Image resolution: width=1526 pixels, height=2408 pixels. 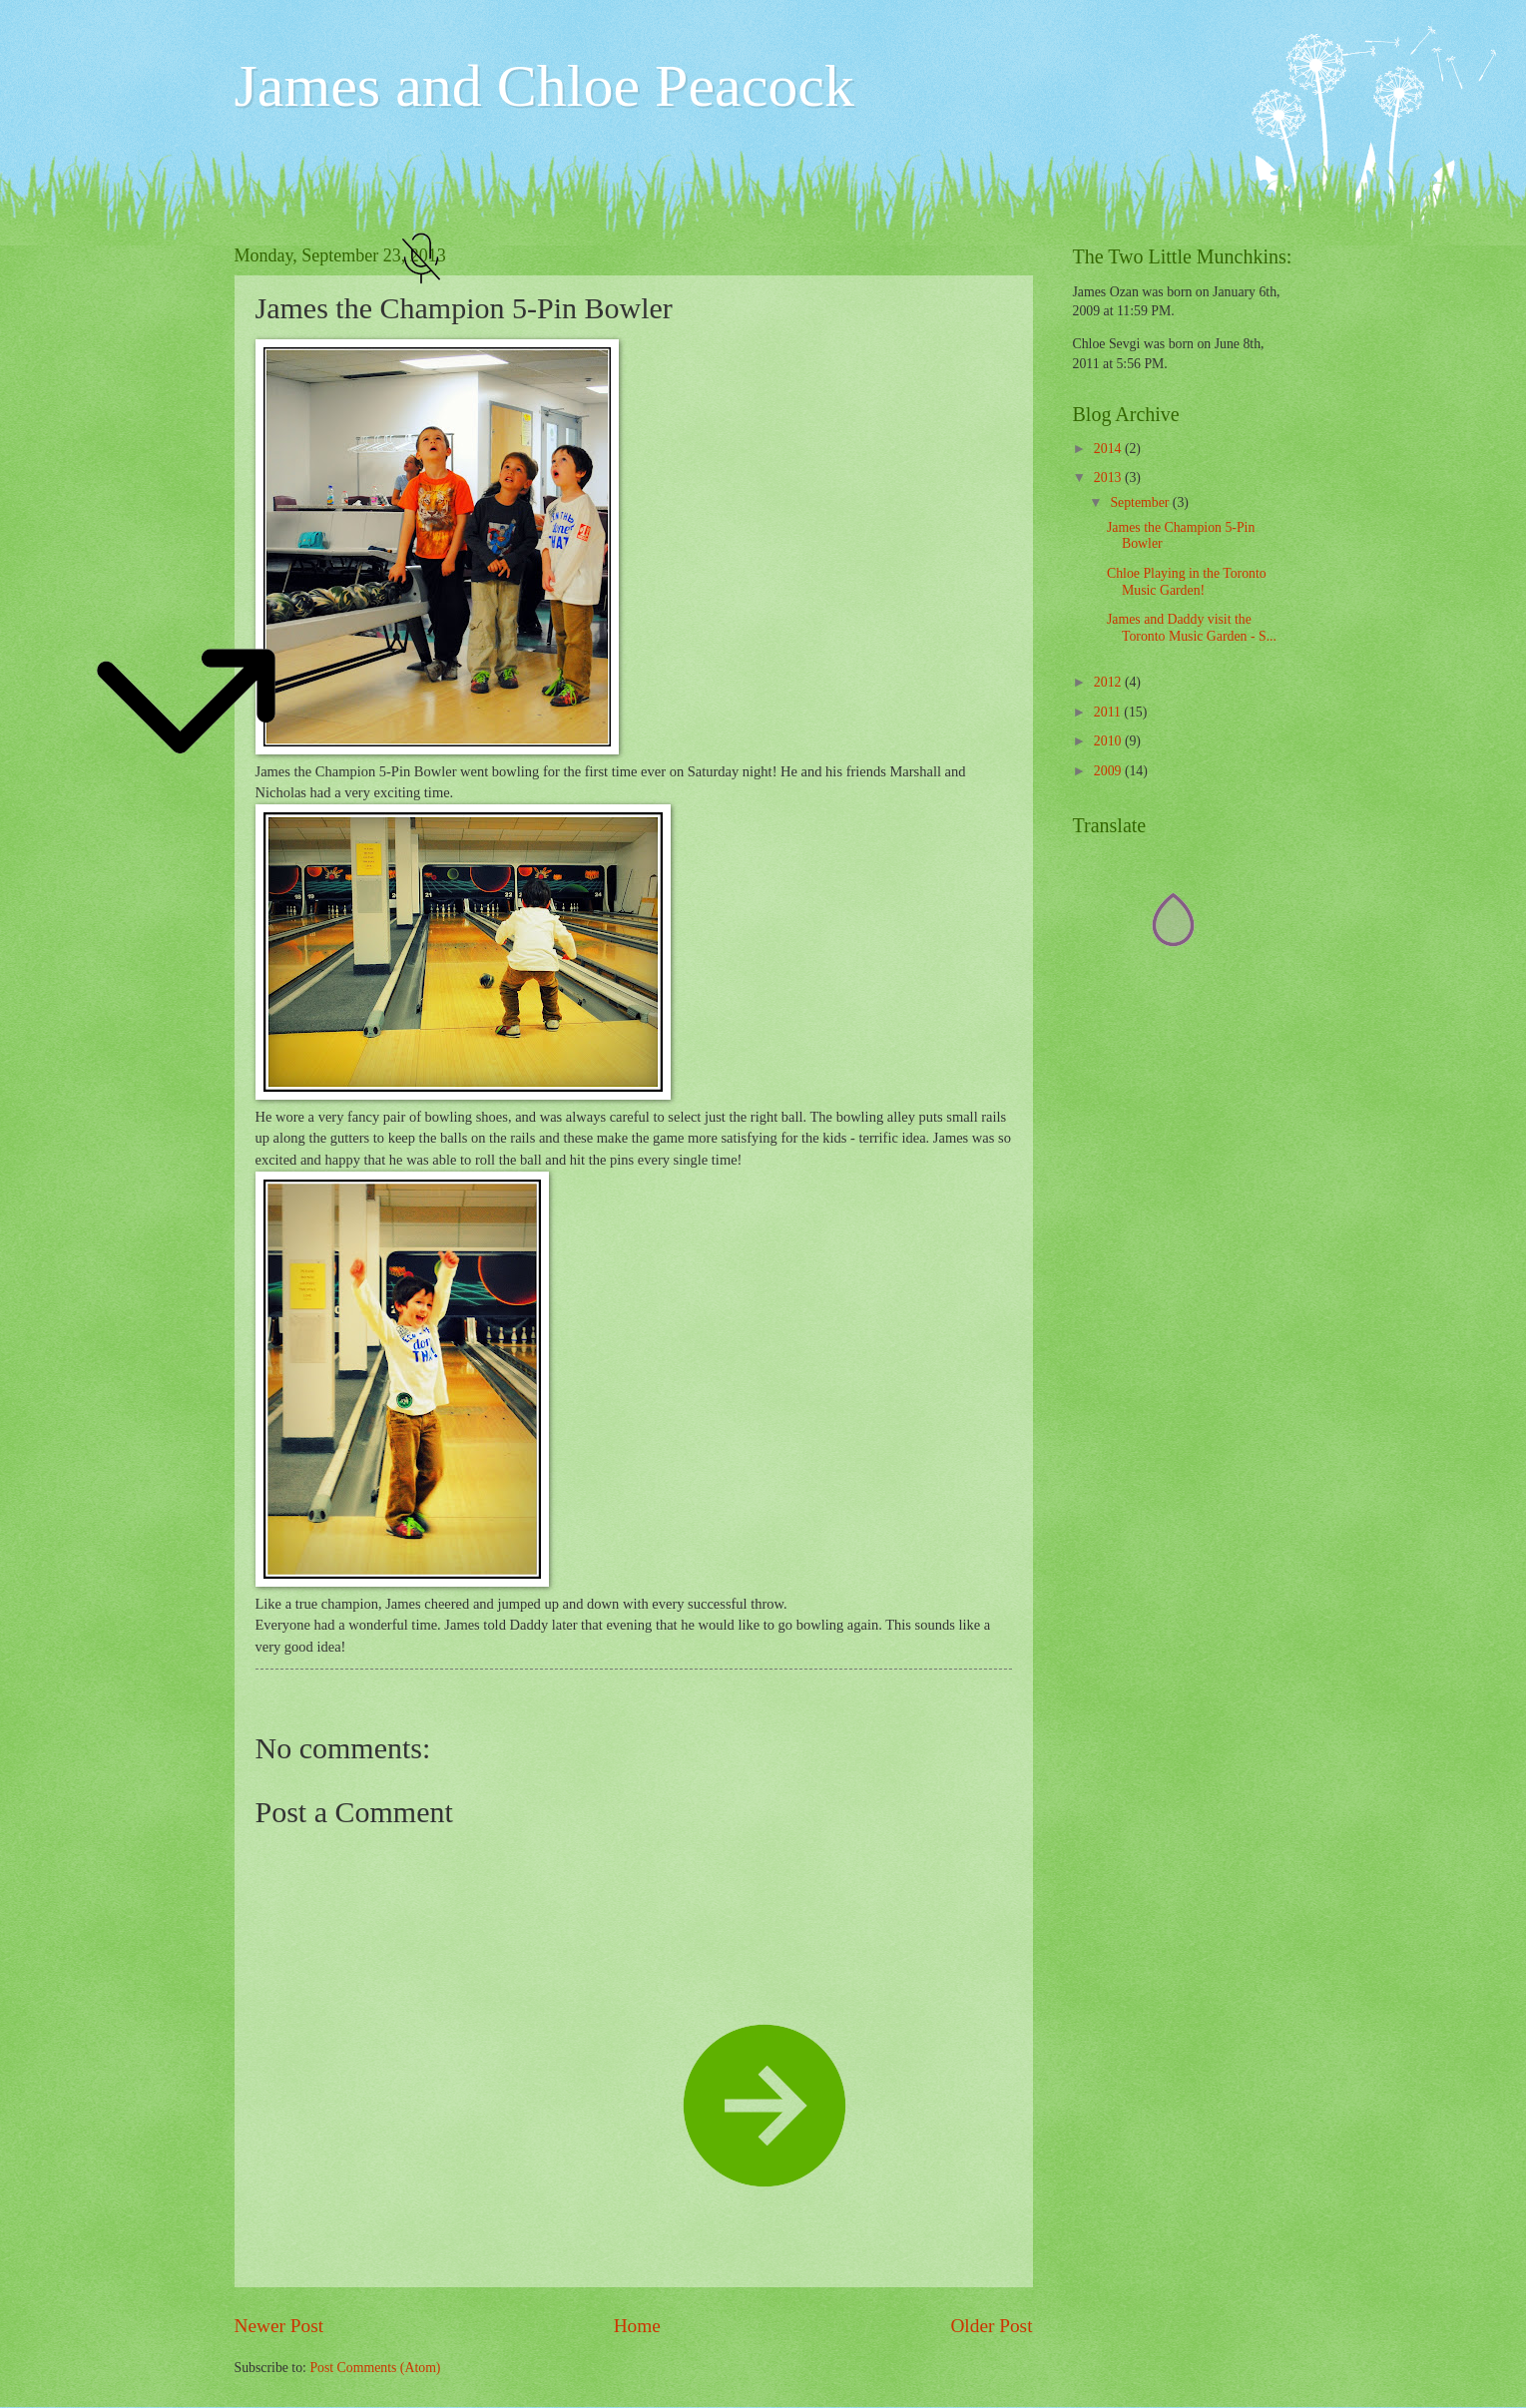 I want to click on mute your microphone, so click(x=421, y=257).